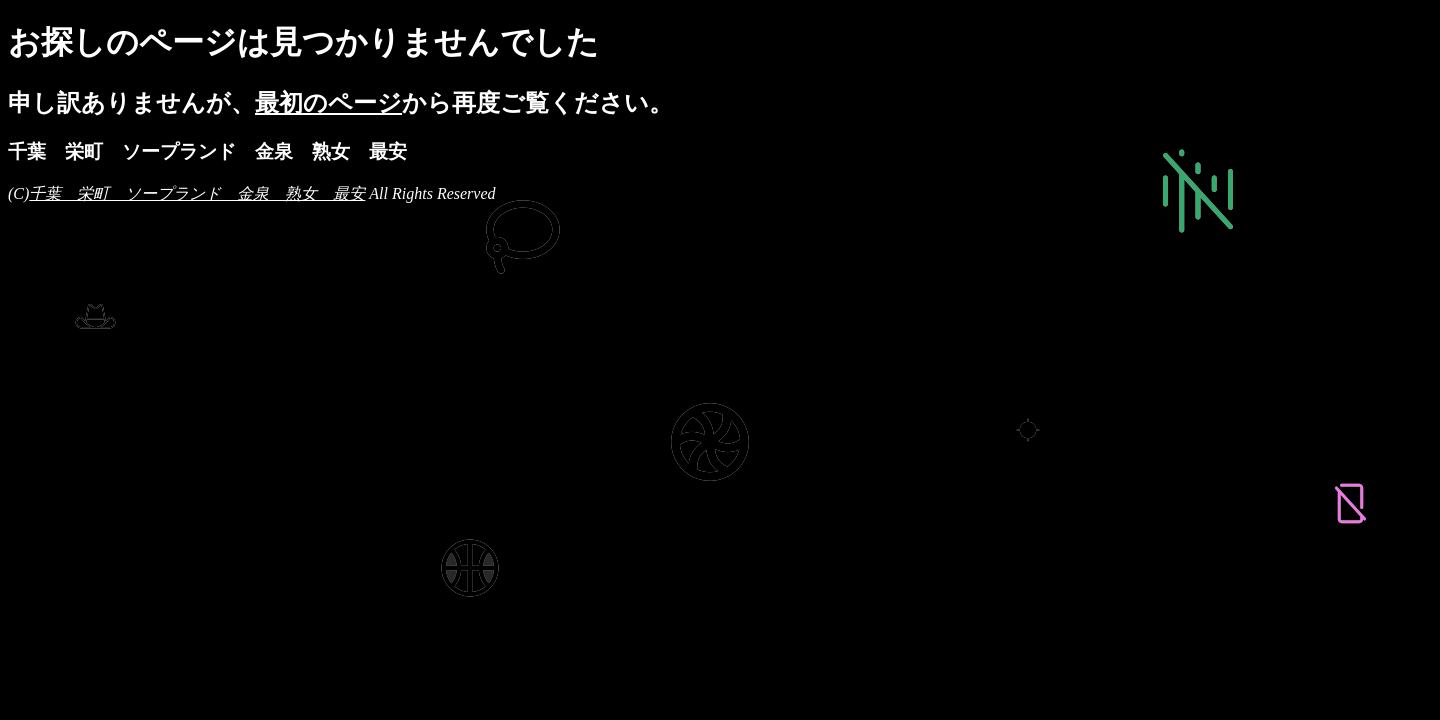  What do you see at coordinates (523, 237) in the screenshot?
I see `select an irregular or freeform area` at bounding box center [523, 237].